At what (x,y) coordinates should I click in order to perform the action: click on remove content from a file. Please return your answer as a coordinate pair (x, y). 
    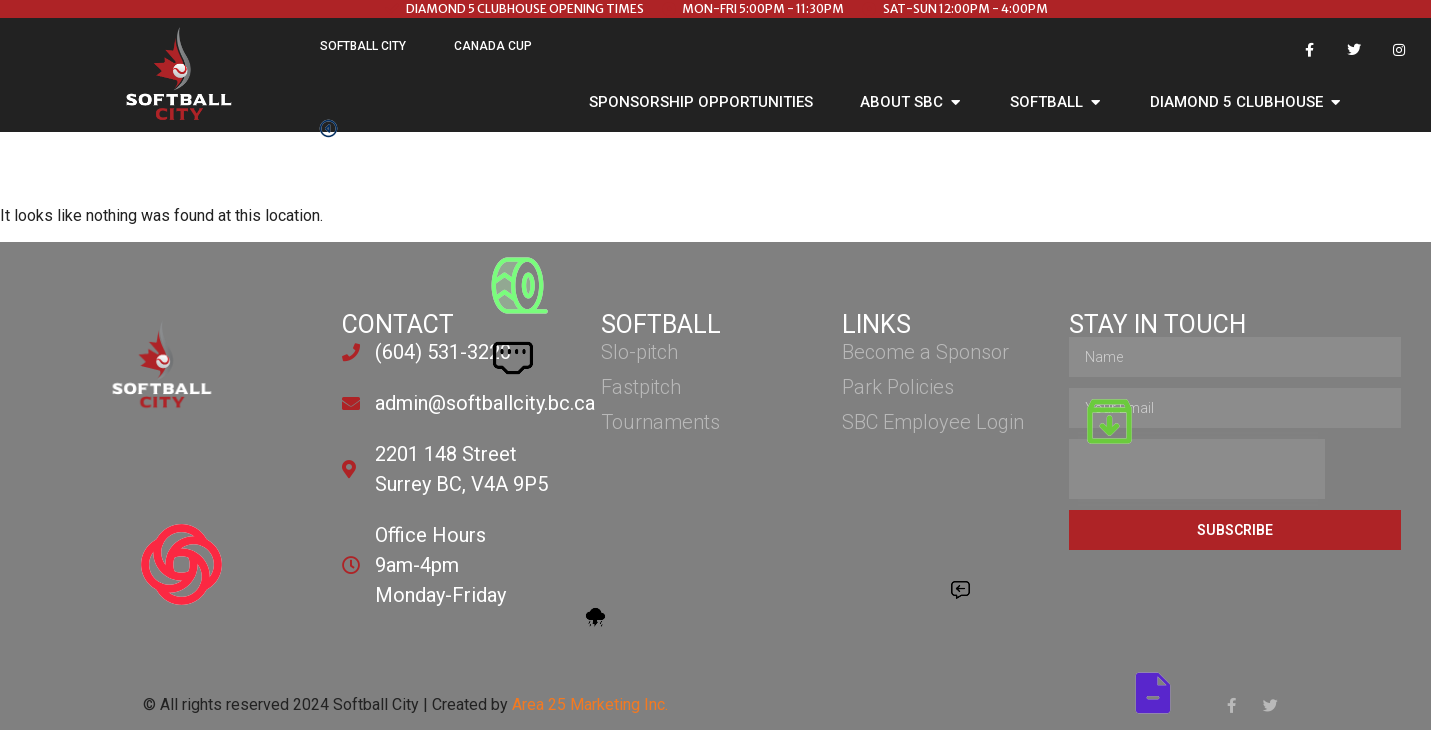
    Looking at the image, I should click on (1153, 693).